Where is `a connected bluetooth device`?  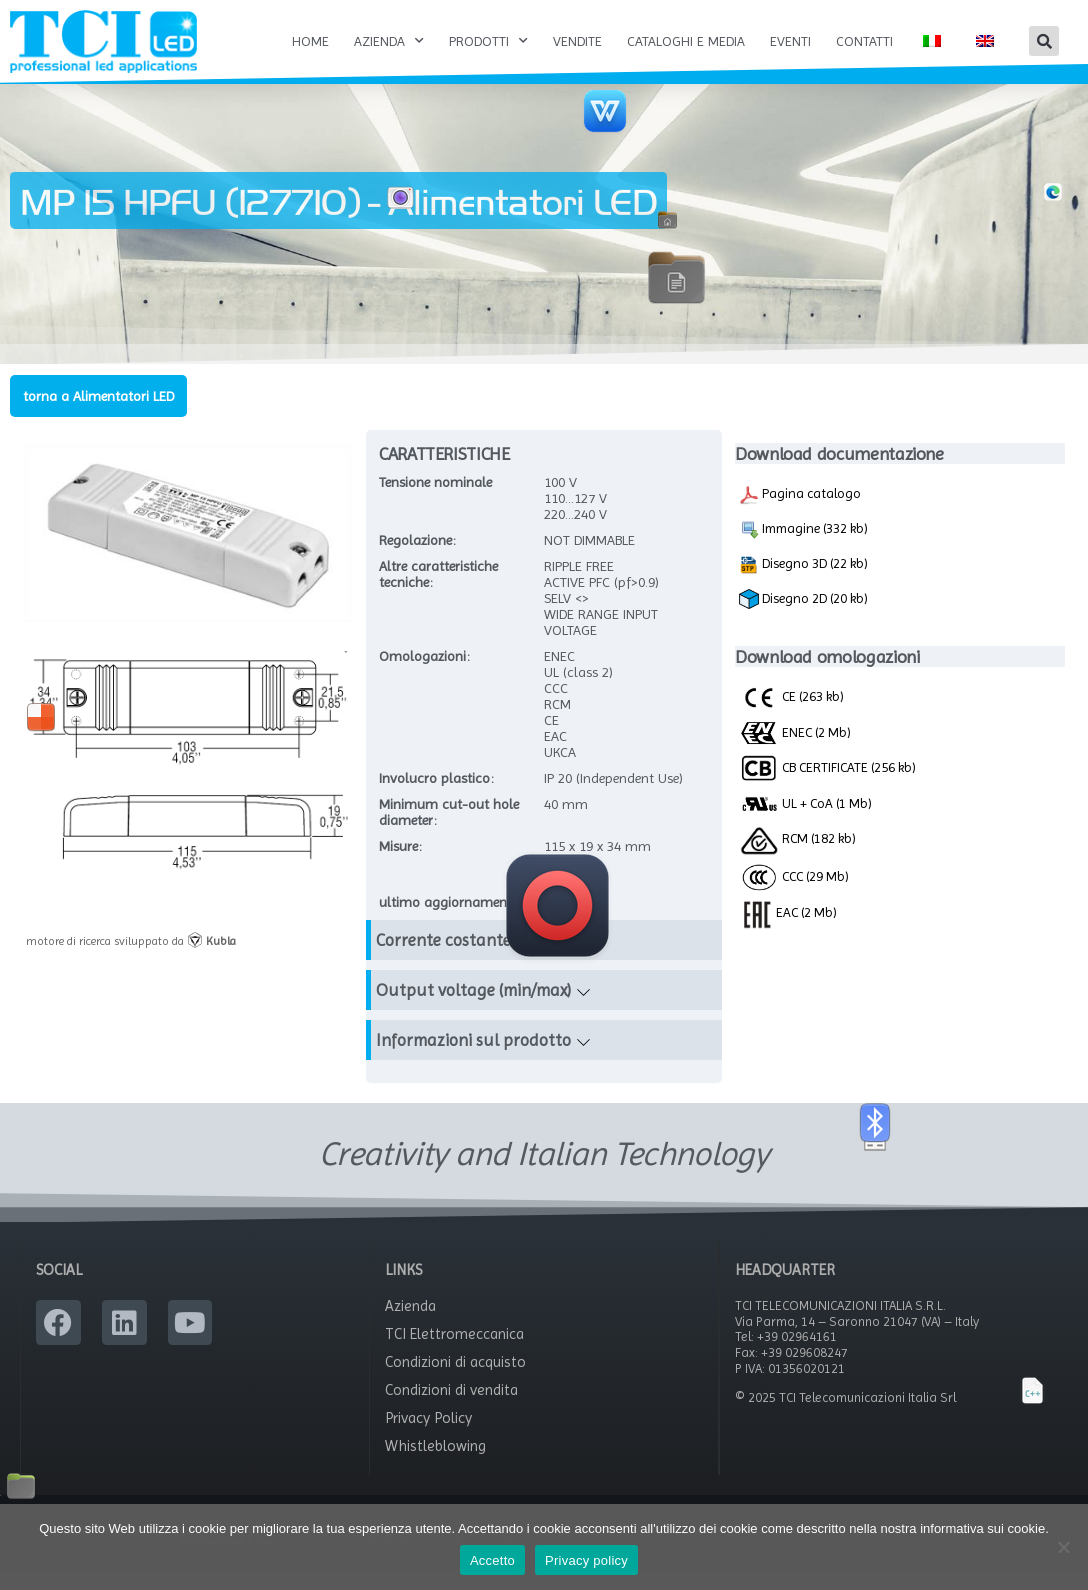 a connected bluetooth device is located at coordinates (875, 1127).